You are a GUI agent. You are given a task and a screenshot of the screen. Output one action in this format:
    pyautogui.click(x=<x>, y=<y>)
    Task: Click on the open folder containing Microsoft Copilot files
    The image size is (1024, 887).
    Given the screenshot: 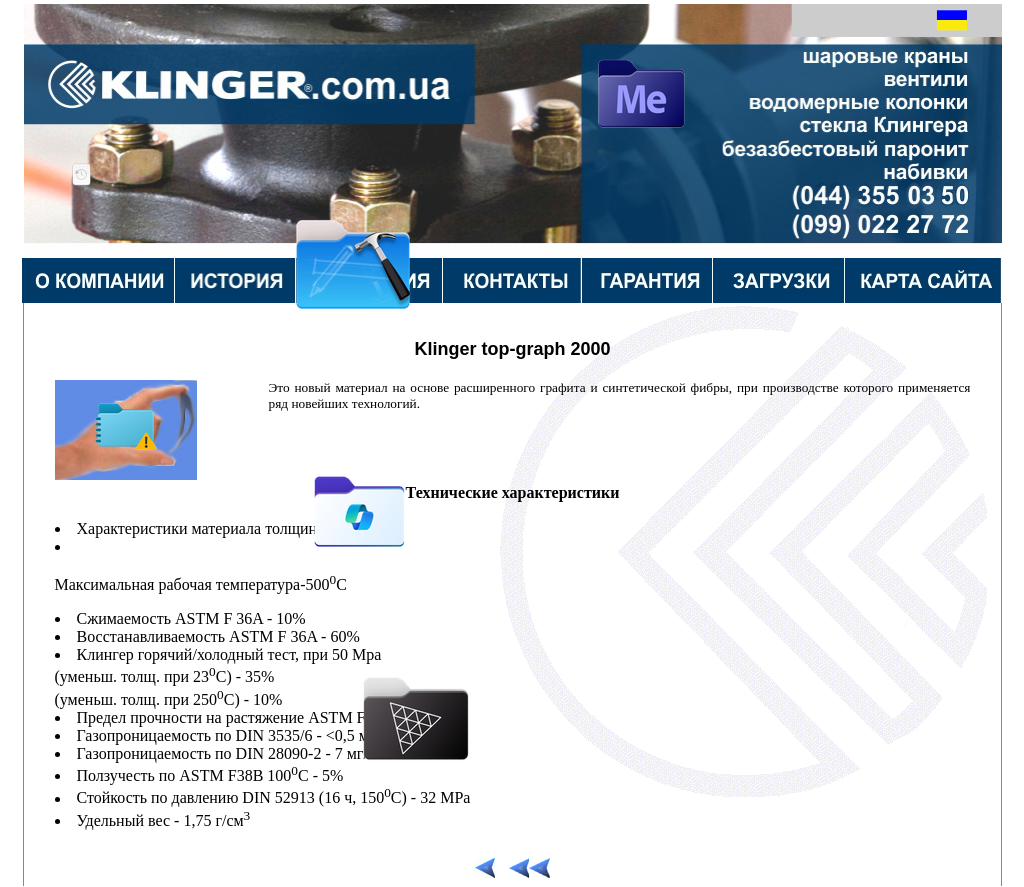 What is the action you would take?
    pyautogui.click(x=359, y=514)
    